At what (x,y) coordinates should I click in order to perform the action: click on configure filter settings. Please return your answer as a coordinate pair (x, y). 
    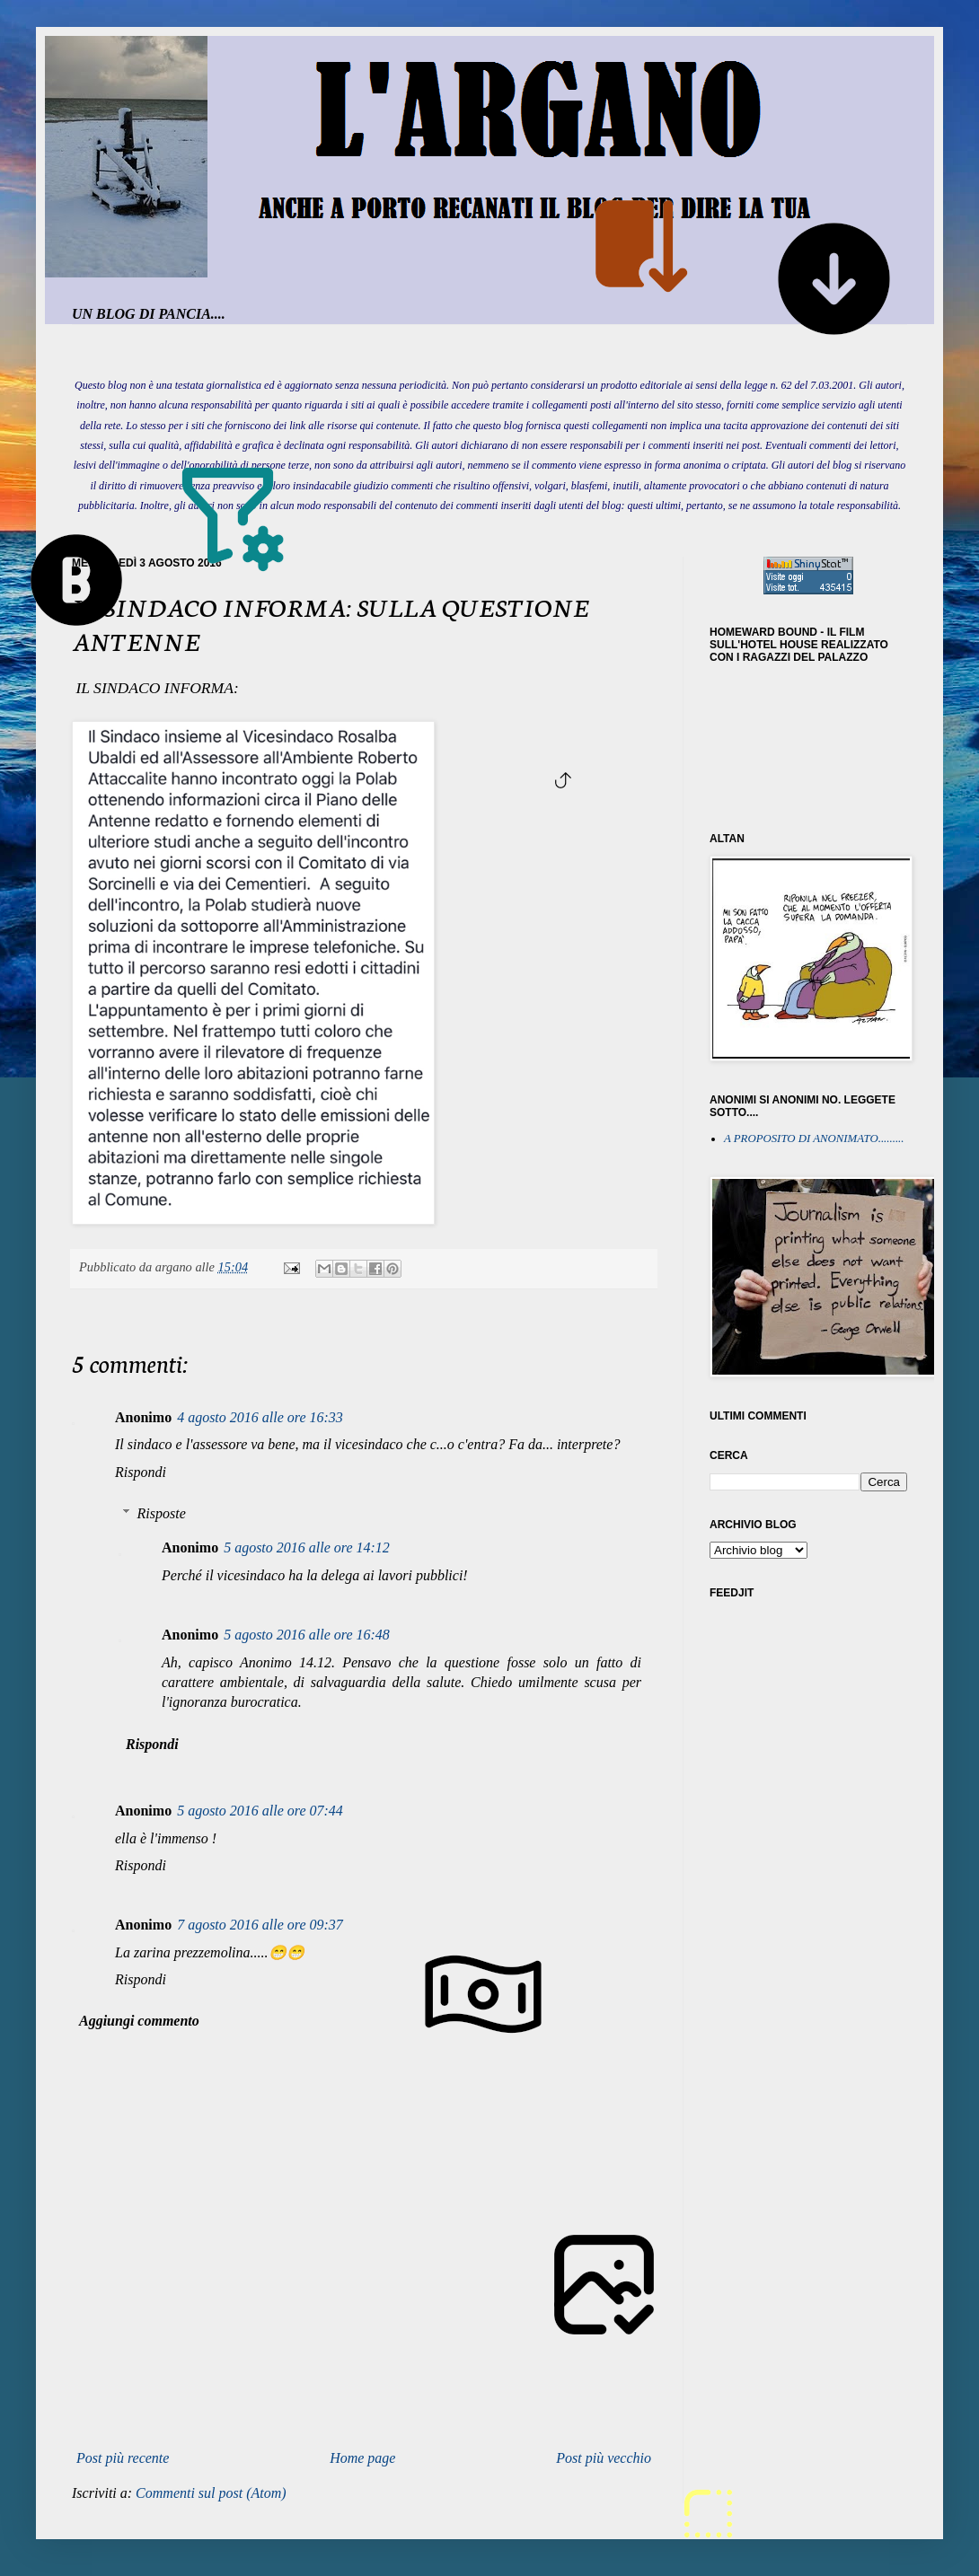
    Looking at the image, I should click on (227, 513).